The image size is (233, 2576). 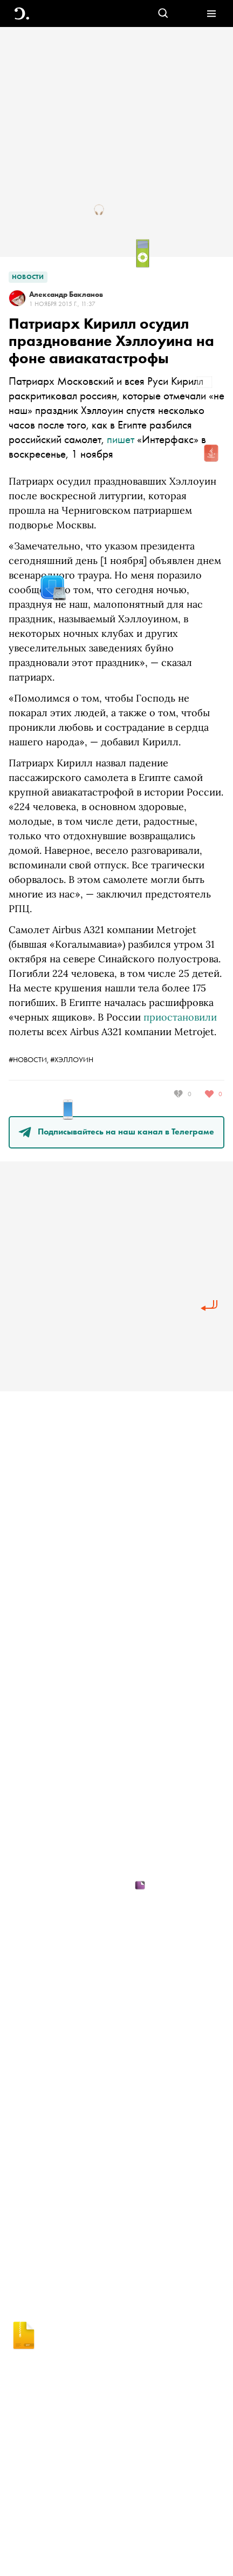 What do you see at coordinates (142, 253) in the screenshot?
I see `iPod nano device in green color` at bounding box center [142, 253].